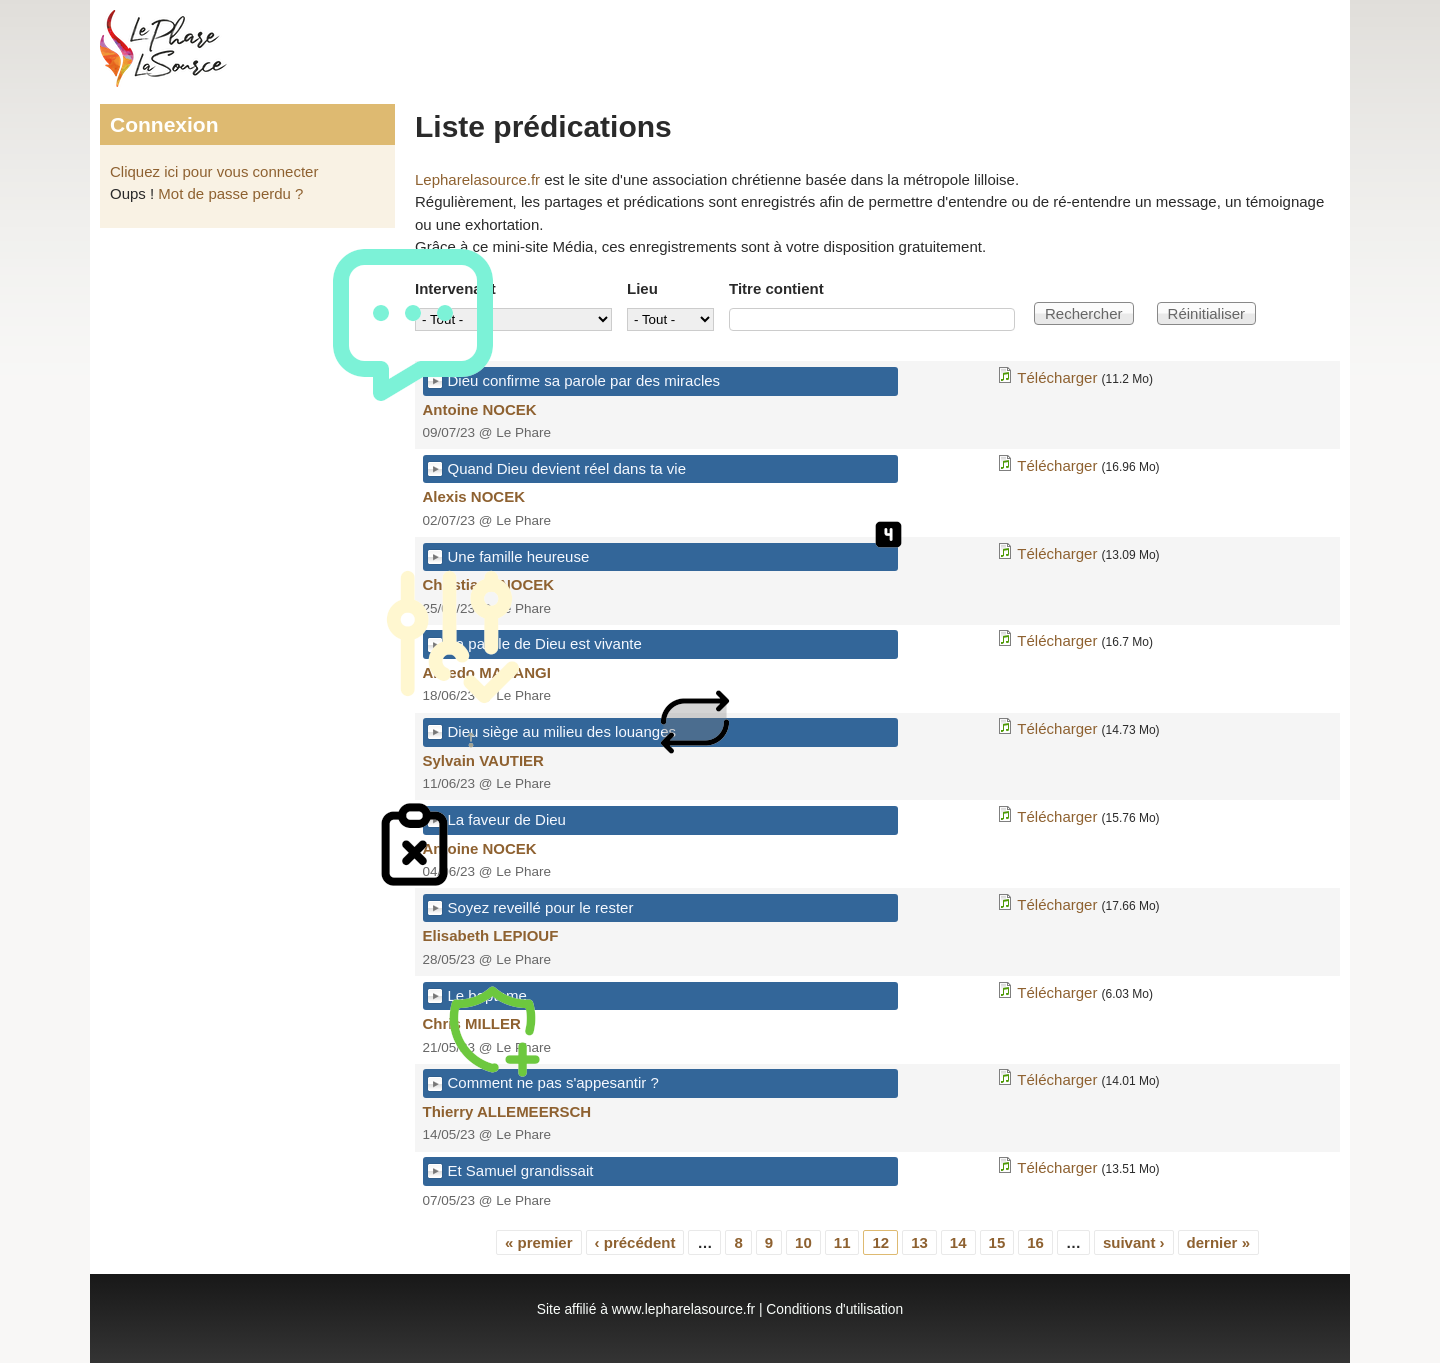 The width and height of the screenshot is (1440, 1363). What do you see at coordinates (695, 722) in the screenshot?
I see `toggle repeat mode for media playback` at bounding box center [695, 722].